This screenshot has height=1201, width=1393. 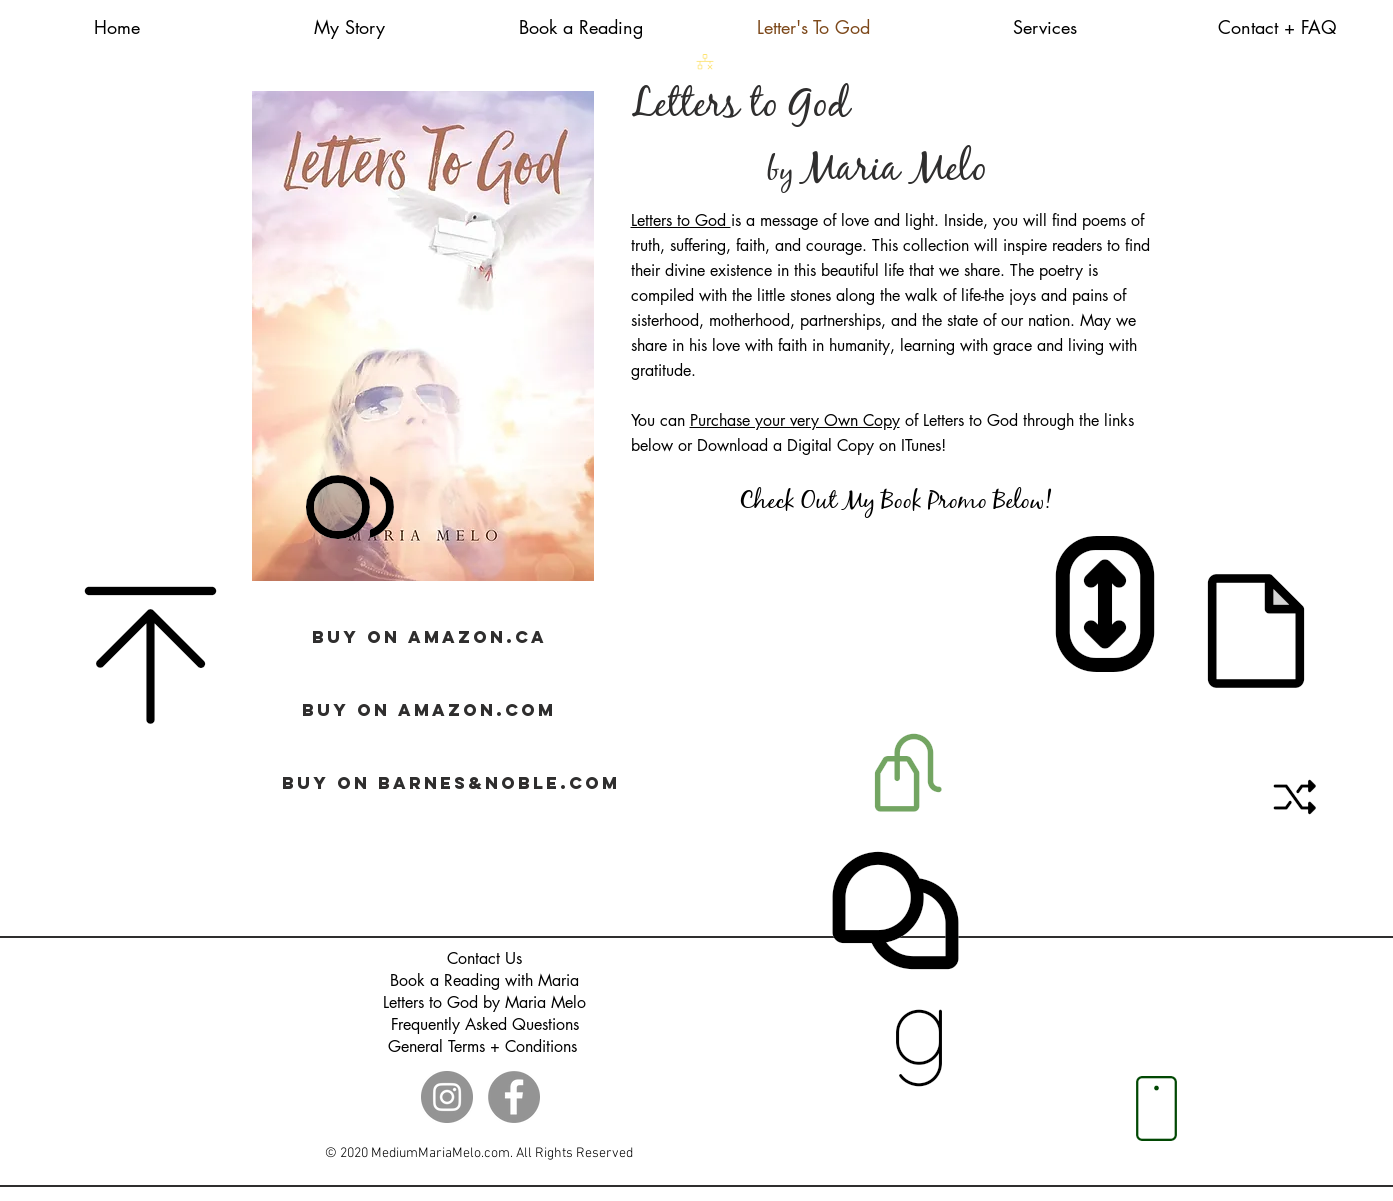 What do you see at coordinates (1294, 797) in the screenshot?
I see `shuffle or randomize playback order` at bounding box center [1294, 797].